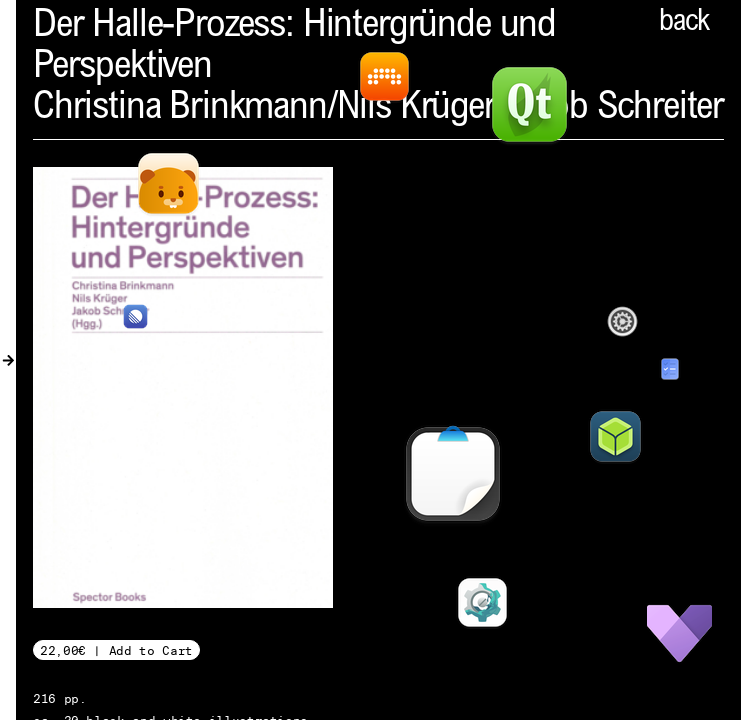 This screenshot has width=741, height=720. Describe the element at coordinates (679, 633) in the screenshot. I see `open Microsoft Kaizala service app` at that location.